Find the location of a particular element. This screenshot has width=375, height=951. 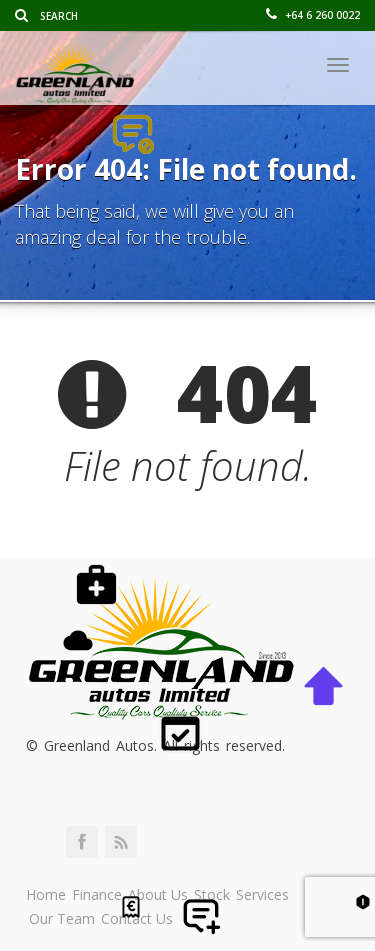

access cloud storage is located at coordinates (78, 641).